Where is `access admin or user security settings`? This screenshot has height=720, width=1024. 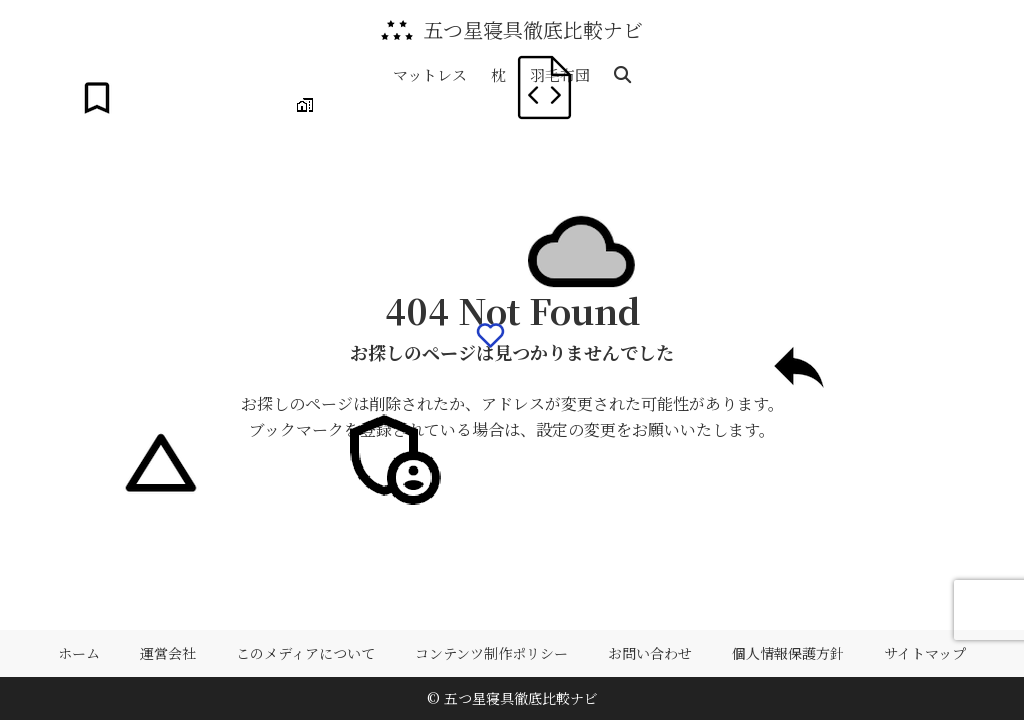
access admin or user security settings is located at coordinates (391, 455).